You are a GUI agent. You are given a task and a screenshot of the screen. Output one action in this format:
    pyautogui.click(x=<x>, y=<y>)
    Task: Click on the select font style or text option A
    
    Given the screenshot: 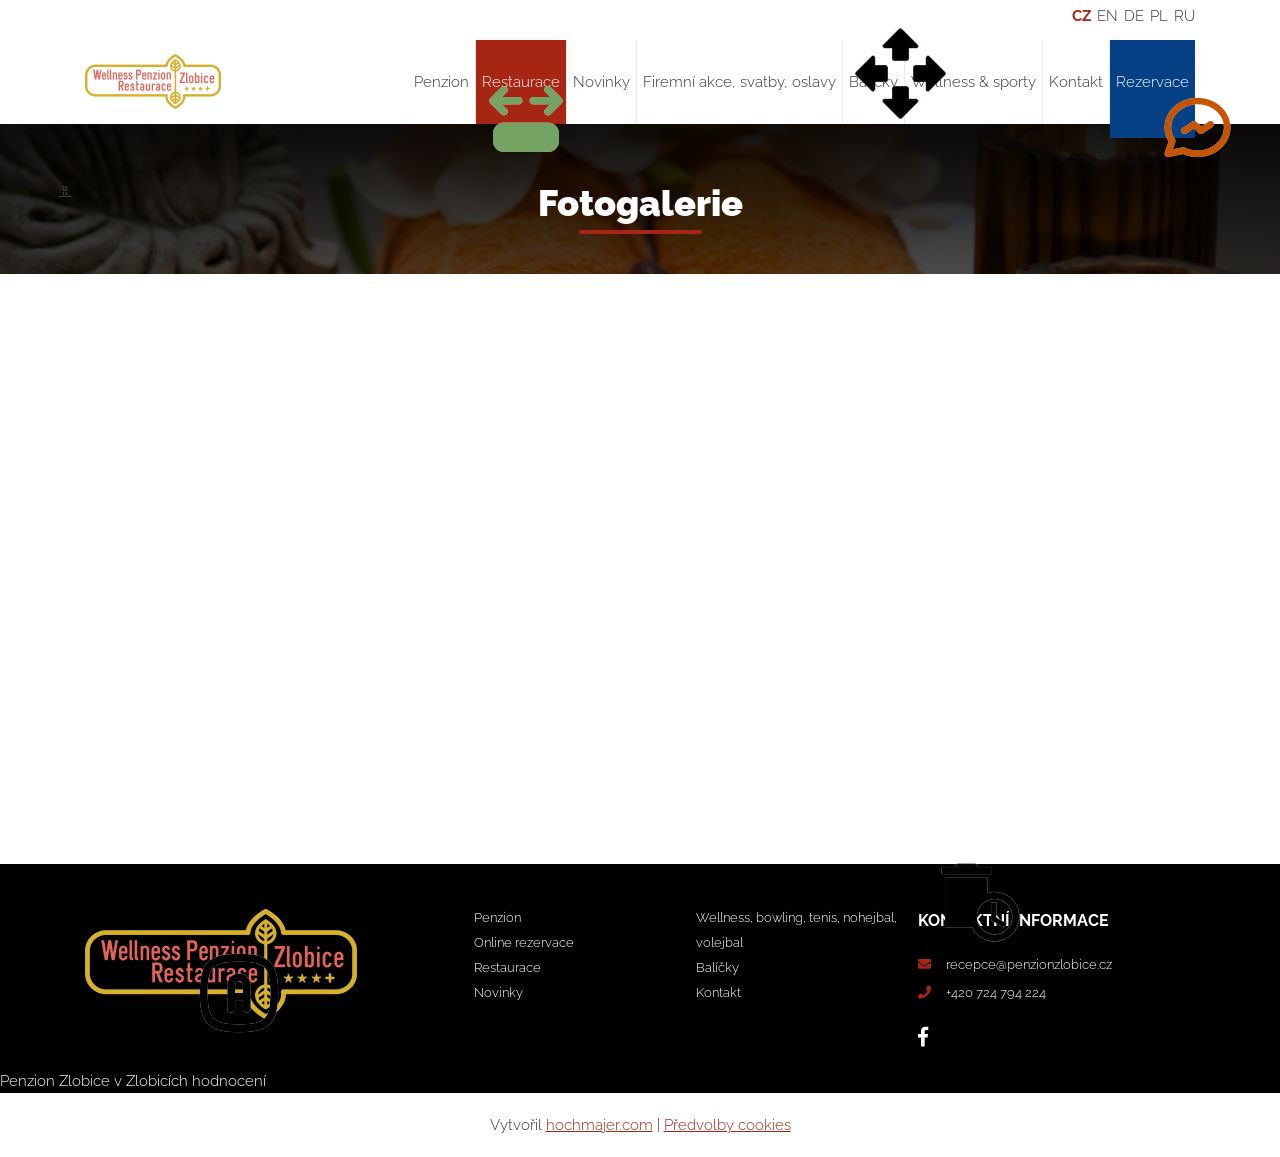 What is the action you would take?
    pyautogui.click(x=239, y=993)
    